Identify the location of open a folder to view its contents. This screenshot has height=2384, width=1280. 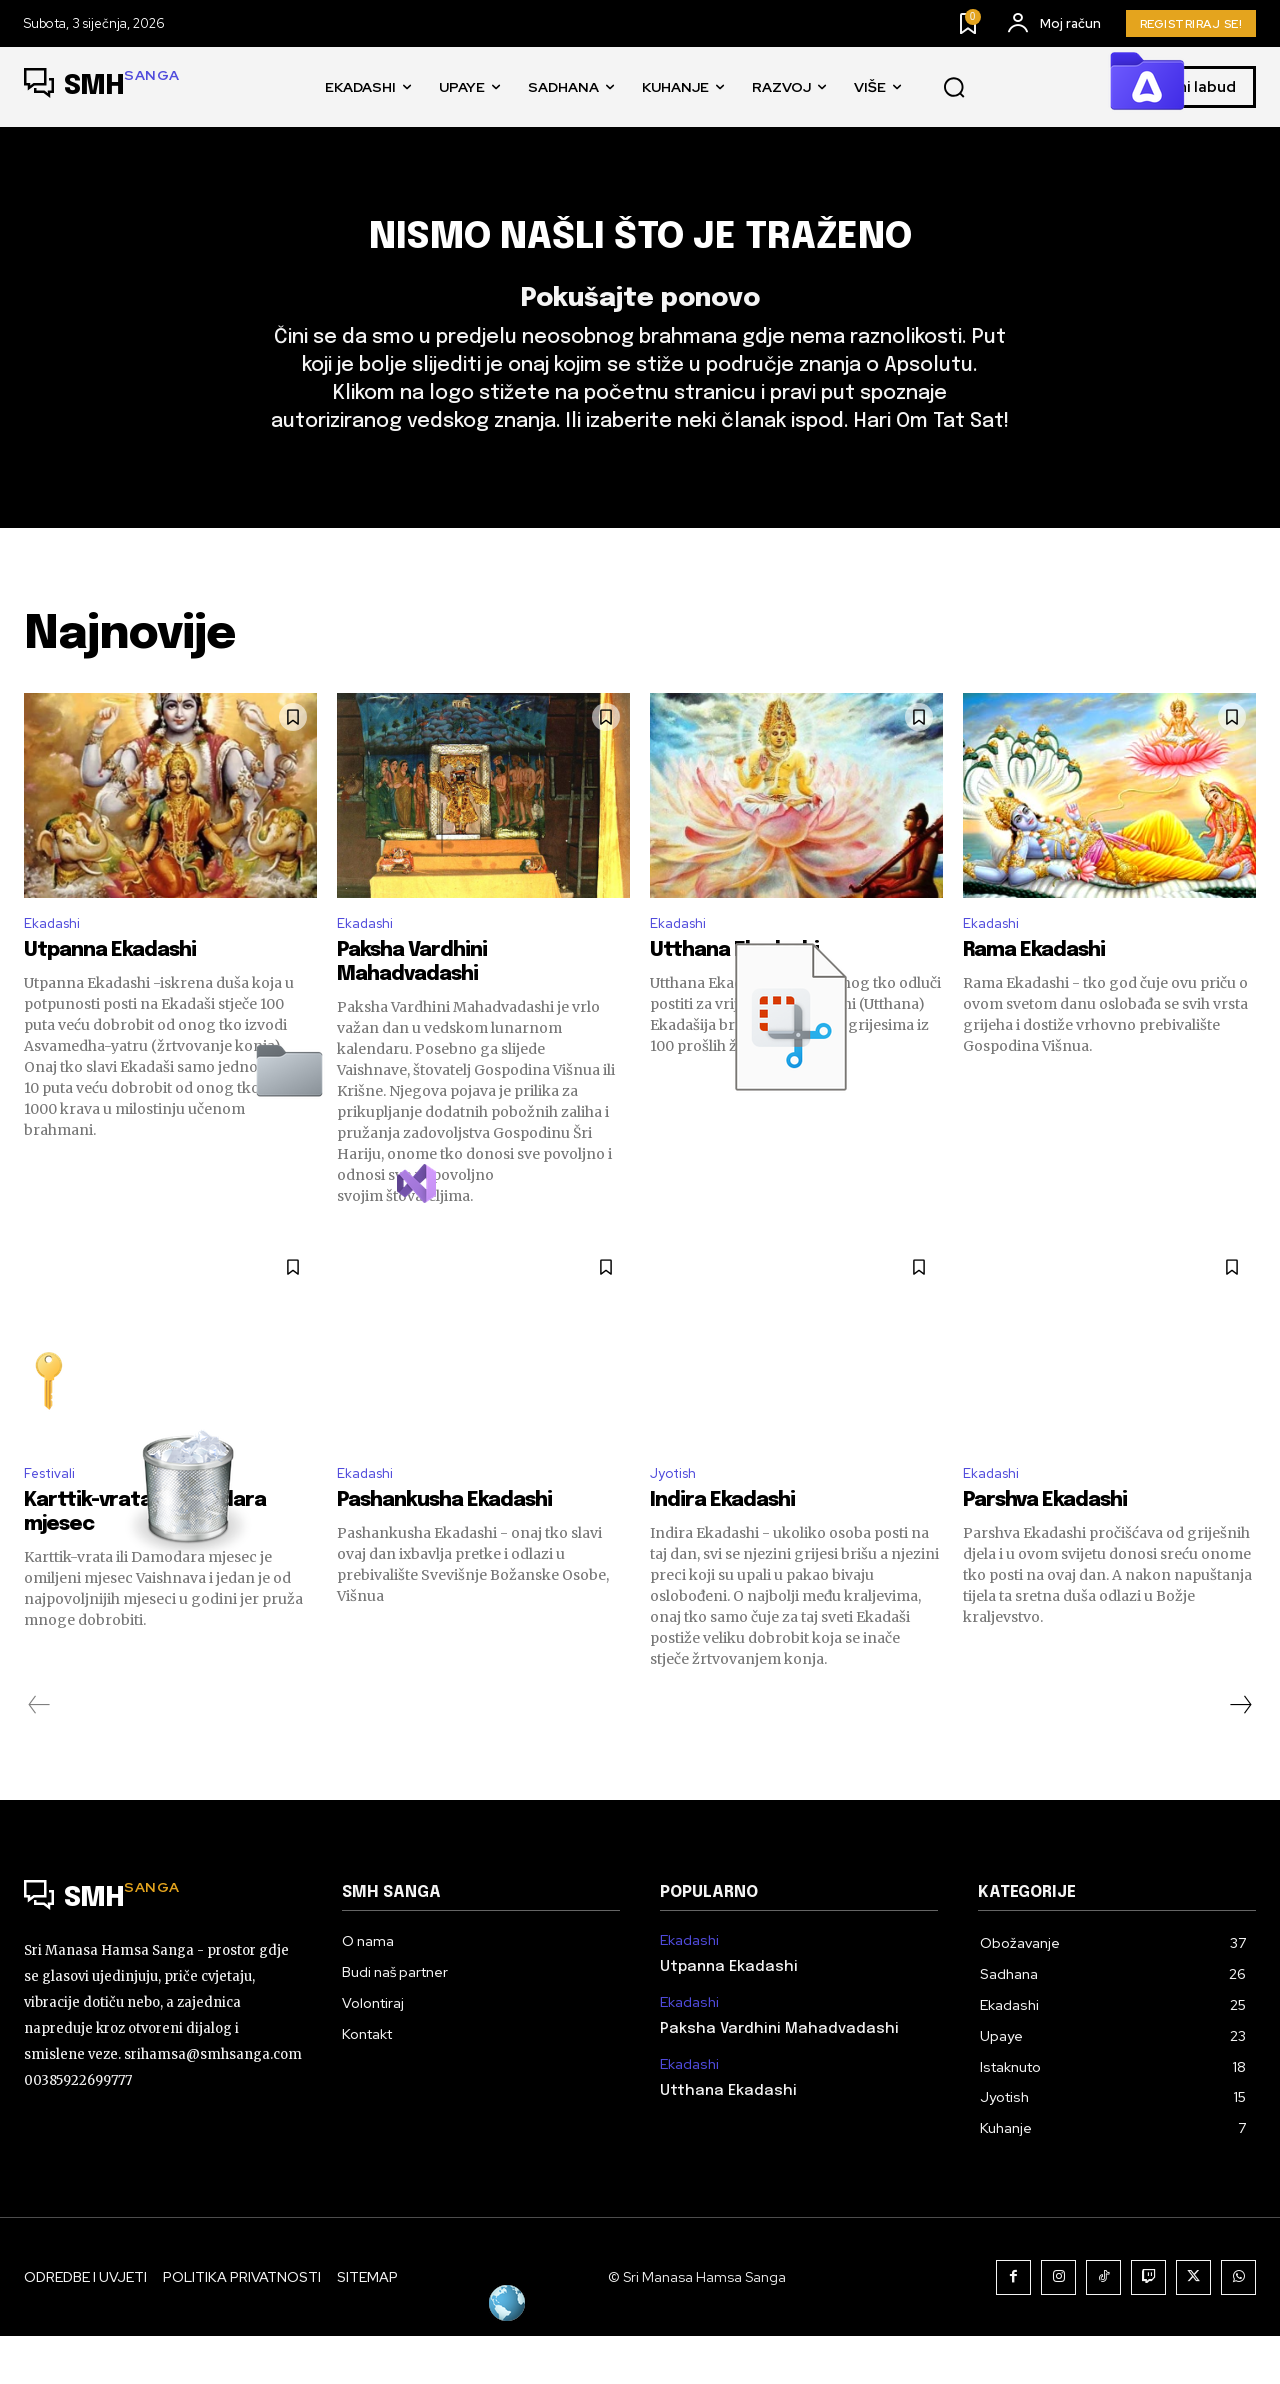
(289, 1072).